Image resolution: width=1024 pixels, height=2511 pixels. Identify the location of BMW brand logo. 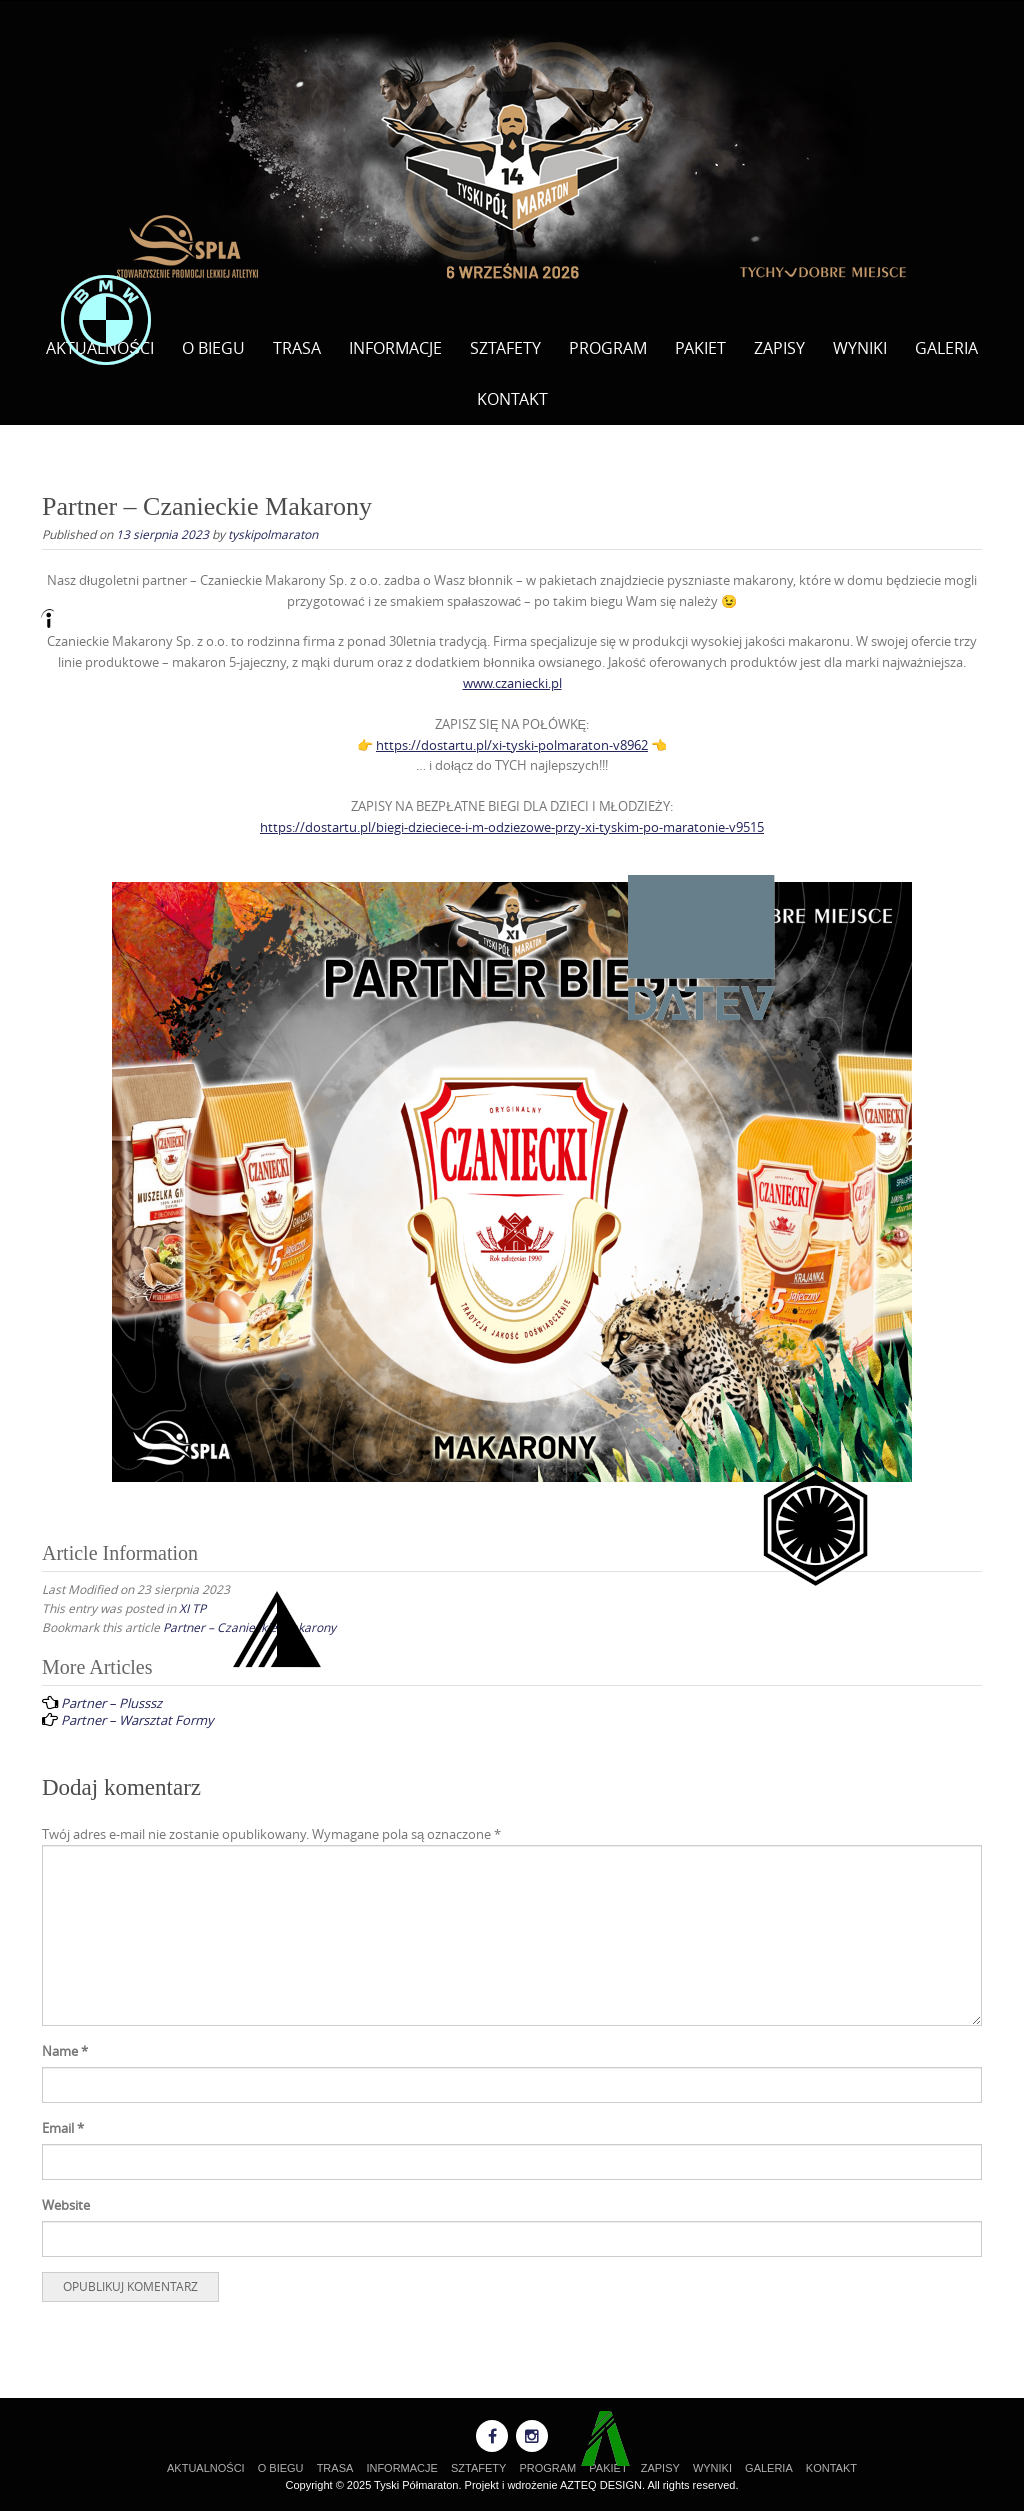
(106, 320).